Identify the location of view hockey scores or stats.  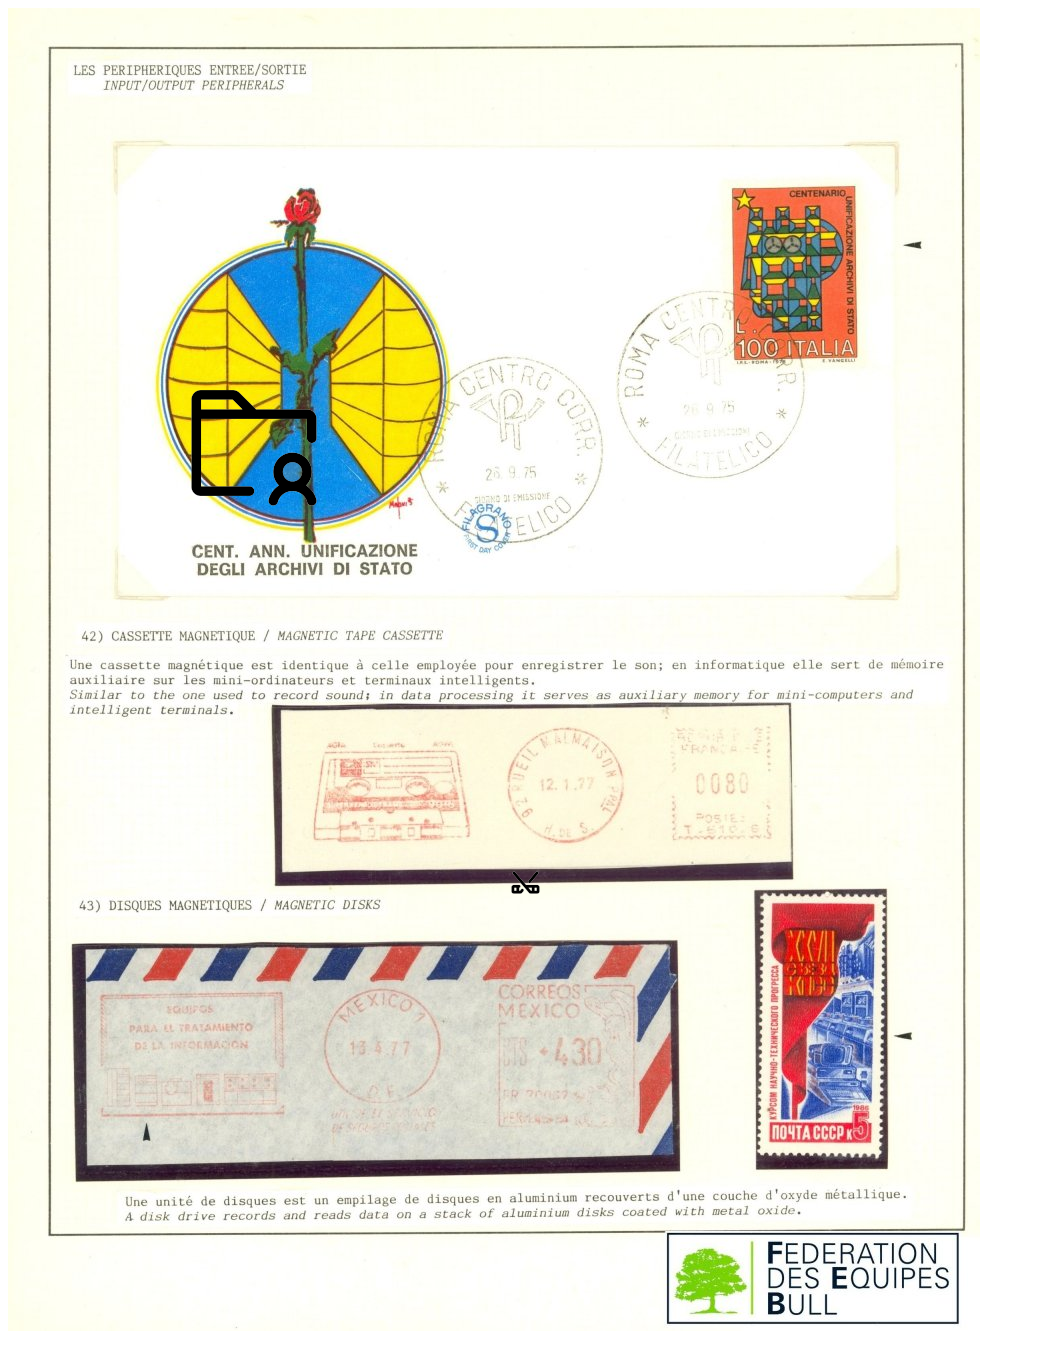
(525, 882).